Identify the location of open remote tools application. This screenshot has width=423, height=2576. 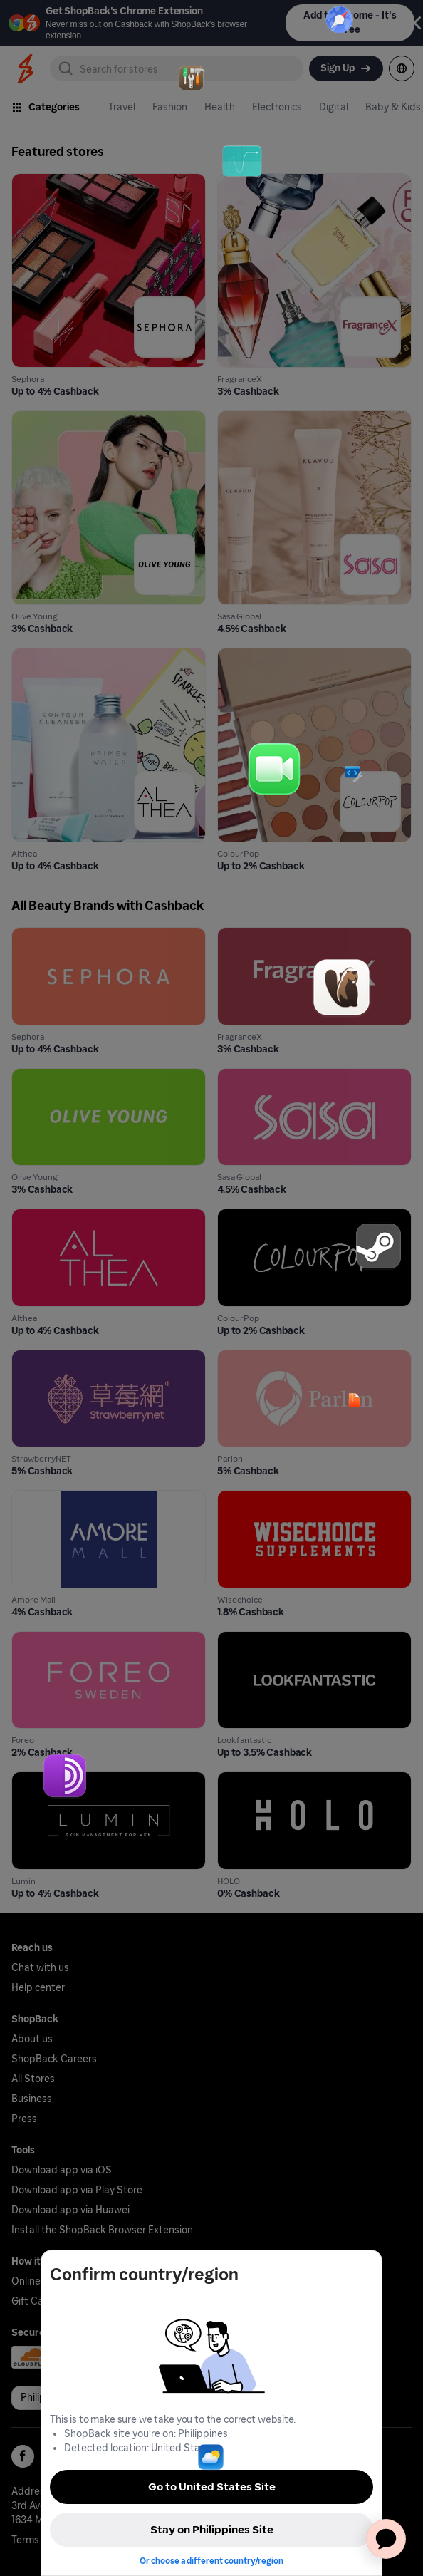
(353, 773).